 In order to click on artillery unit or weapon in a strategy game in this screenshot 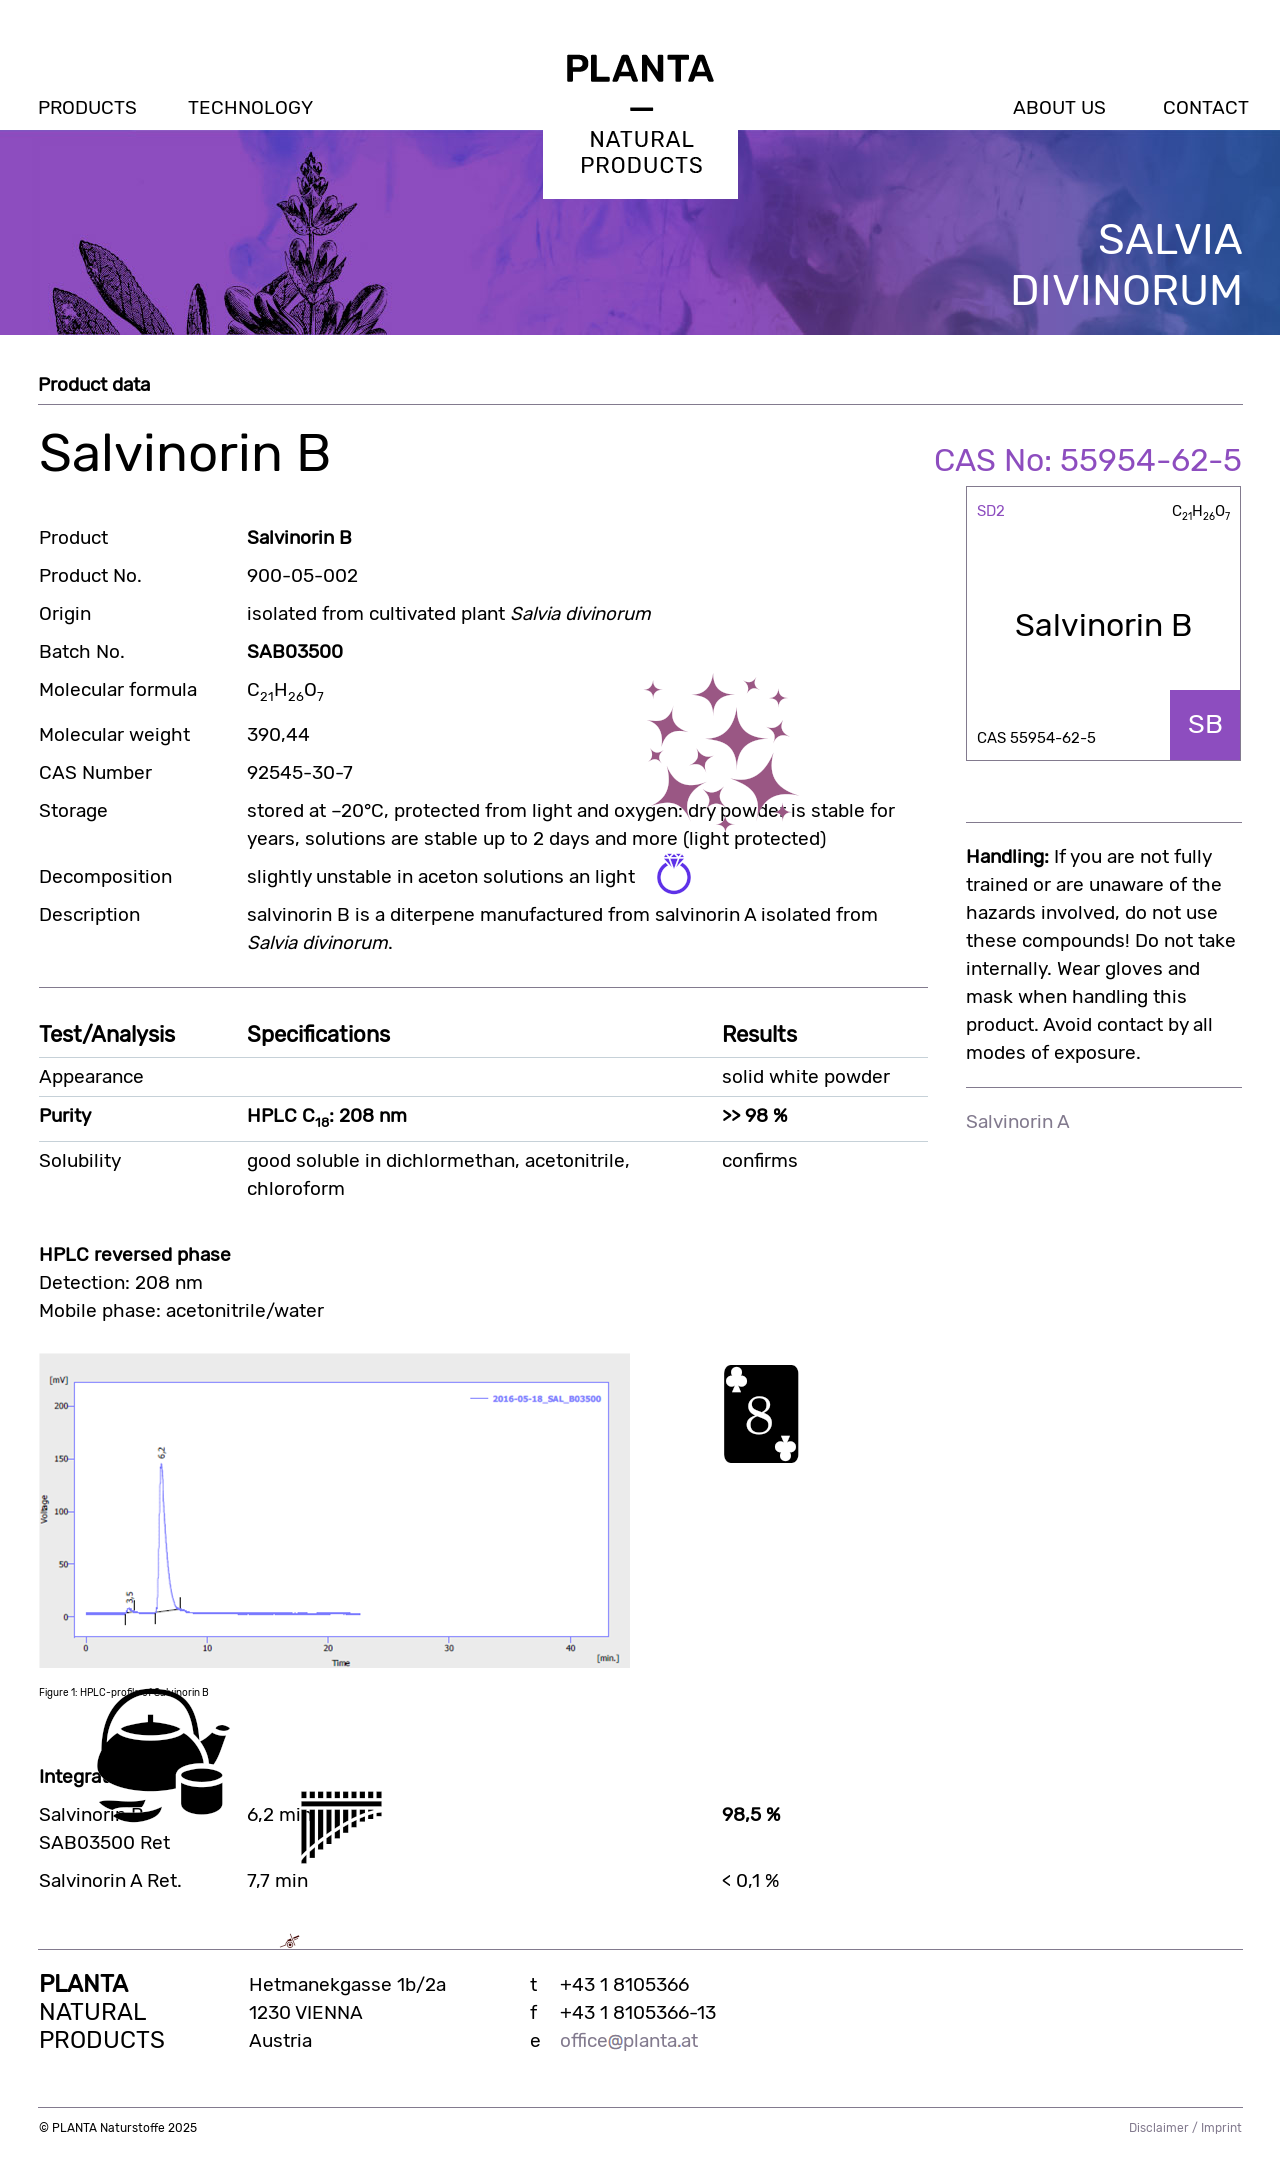, I will do `click(290, 1938)`.